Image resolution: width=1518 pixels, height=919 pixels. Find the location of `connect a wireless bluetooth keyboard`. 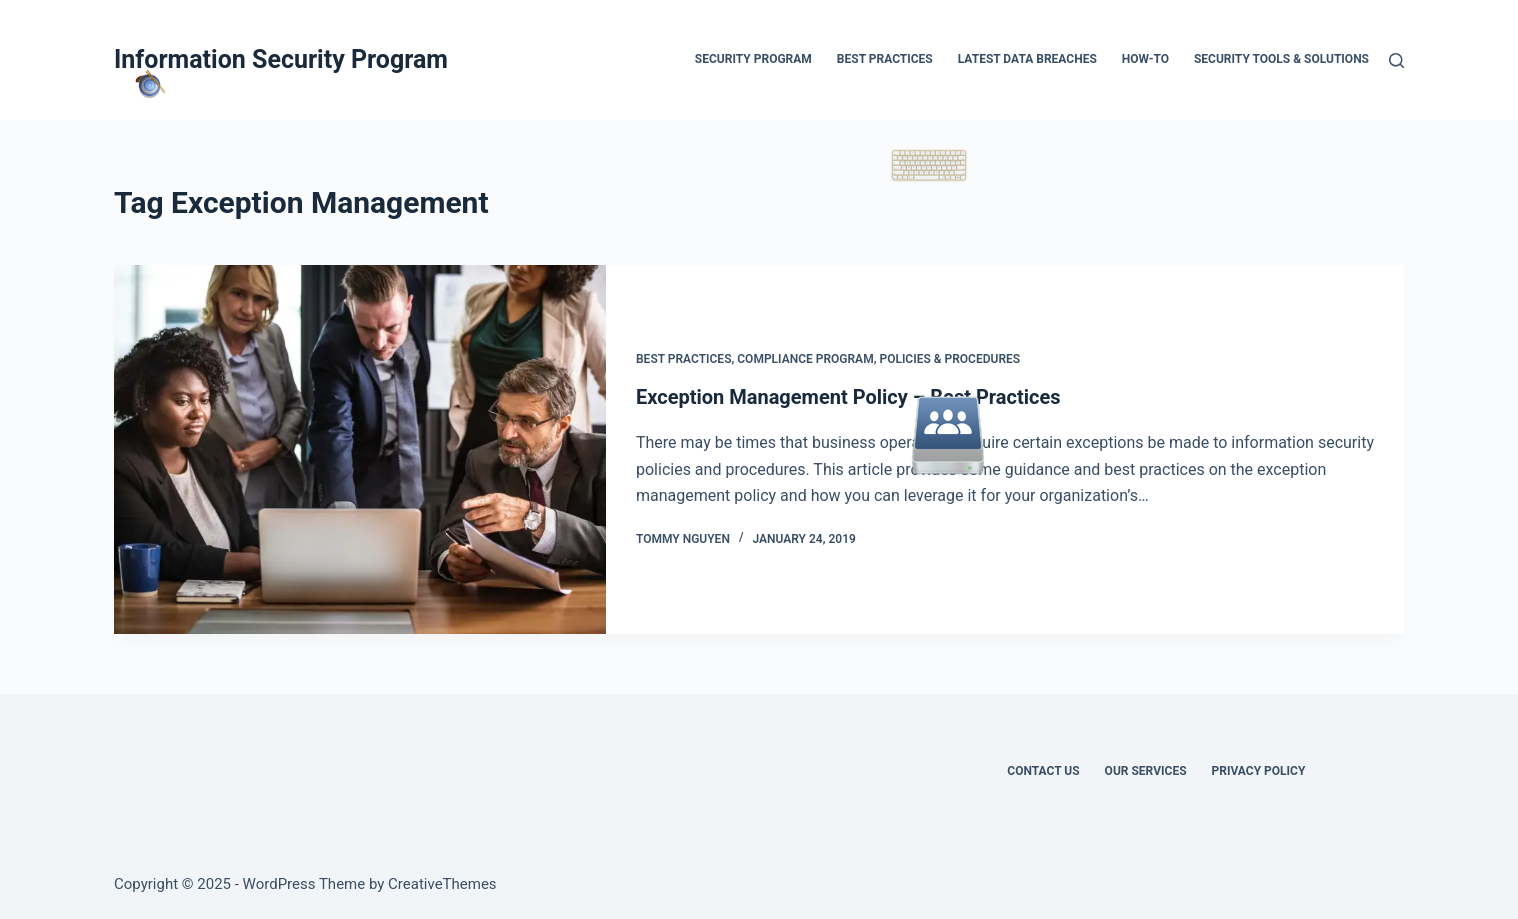

connect a wireless bluetooth keyboard is located at coordinates (929, 165).